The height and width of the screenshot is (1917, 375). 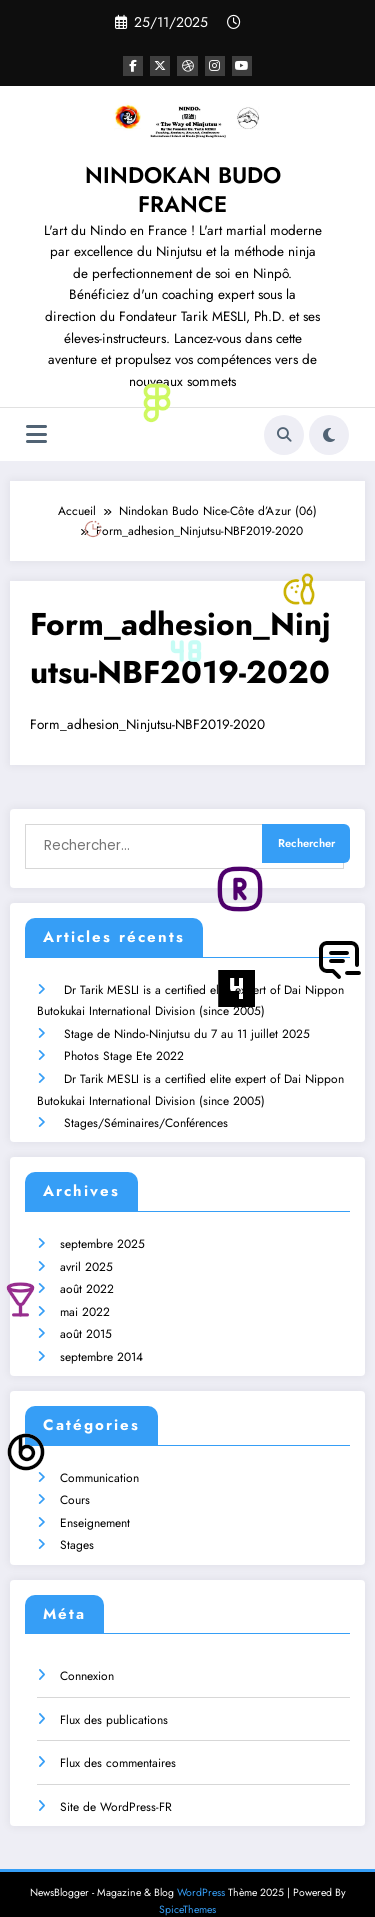 I want to click on browse bowling alleys nearby, so click(x=299, y=589).